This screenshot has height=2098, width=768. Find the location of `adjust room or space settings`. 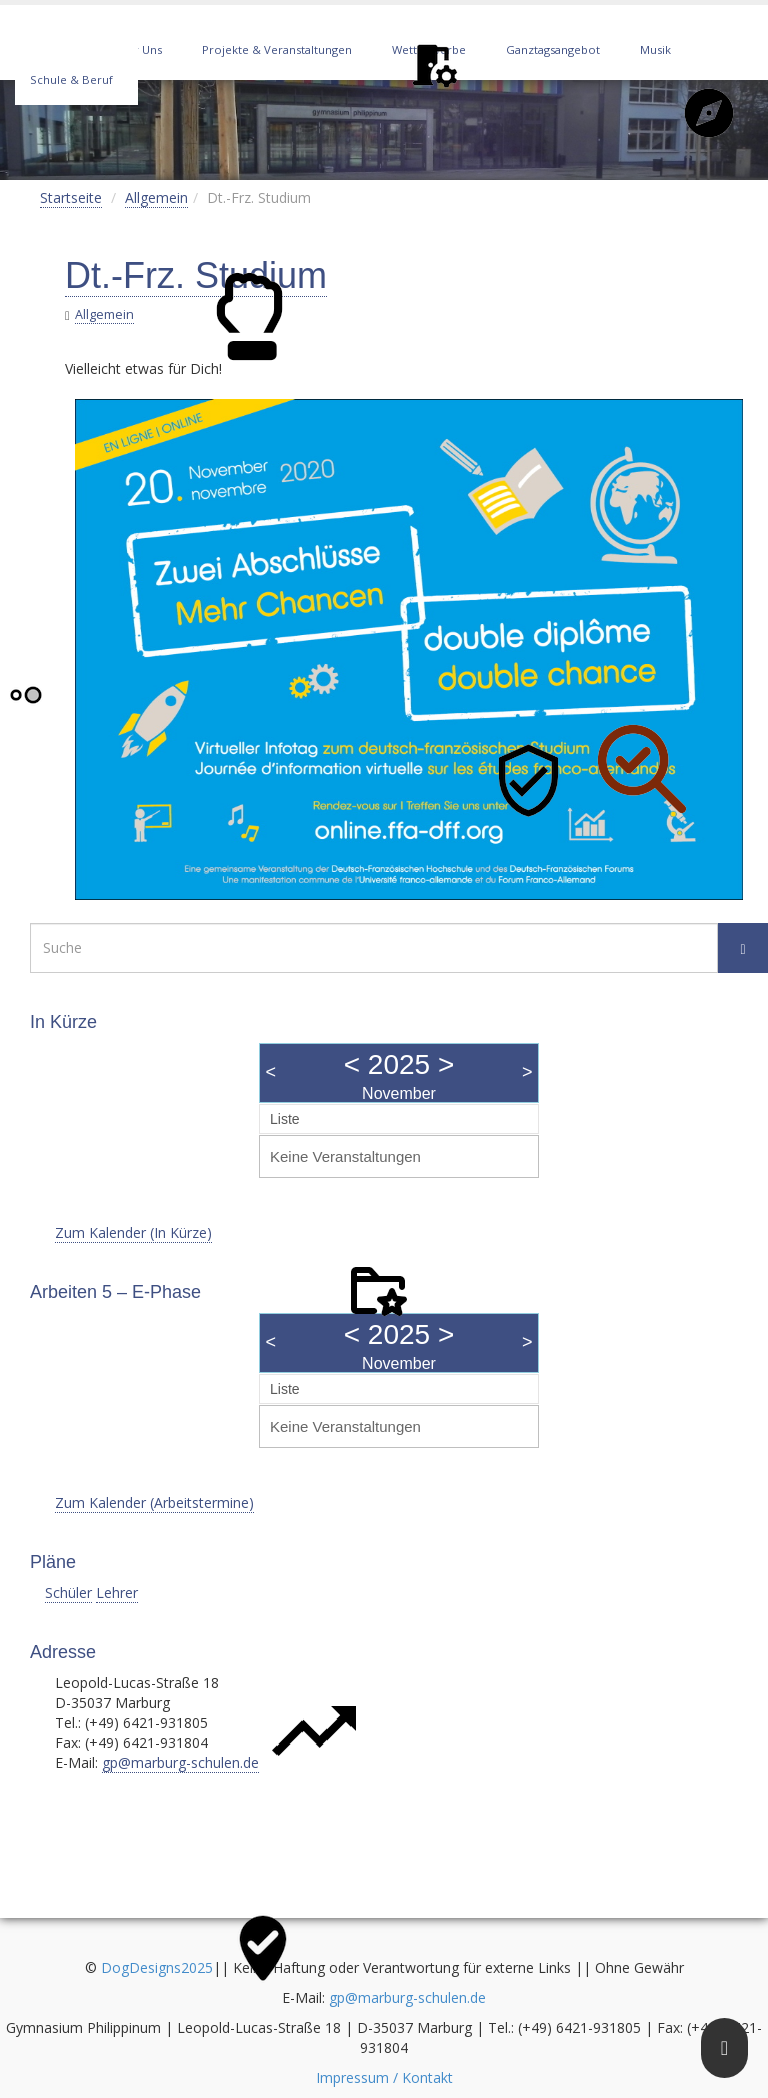

adjust room or space settings is located at coordinates (433, 65).